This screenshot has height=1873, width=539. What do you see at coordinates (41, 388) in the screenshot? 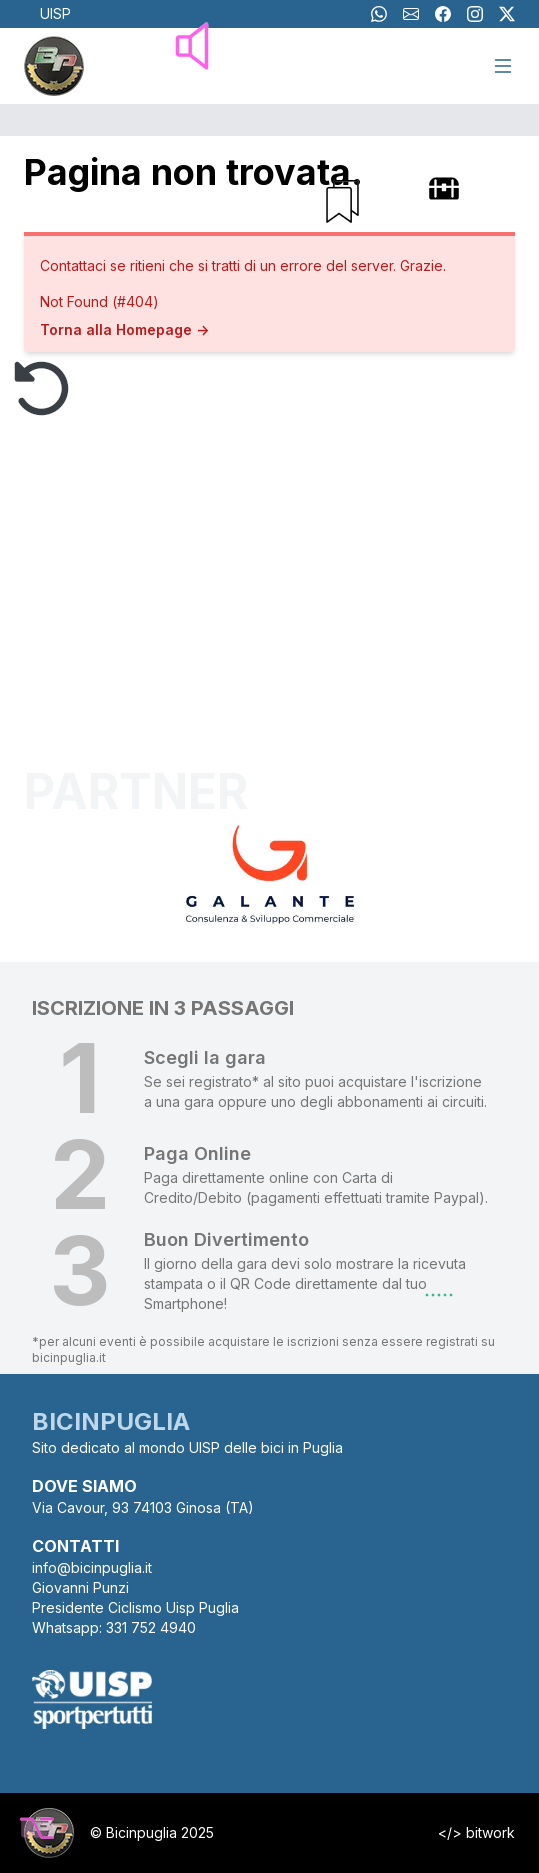
I see `undo last action` at bounding box center [41, 388].